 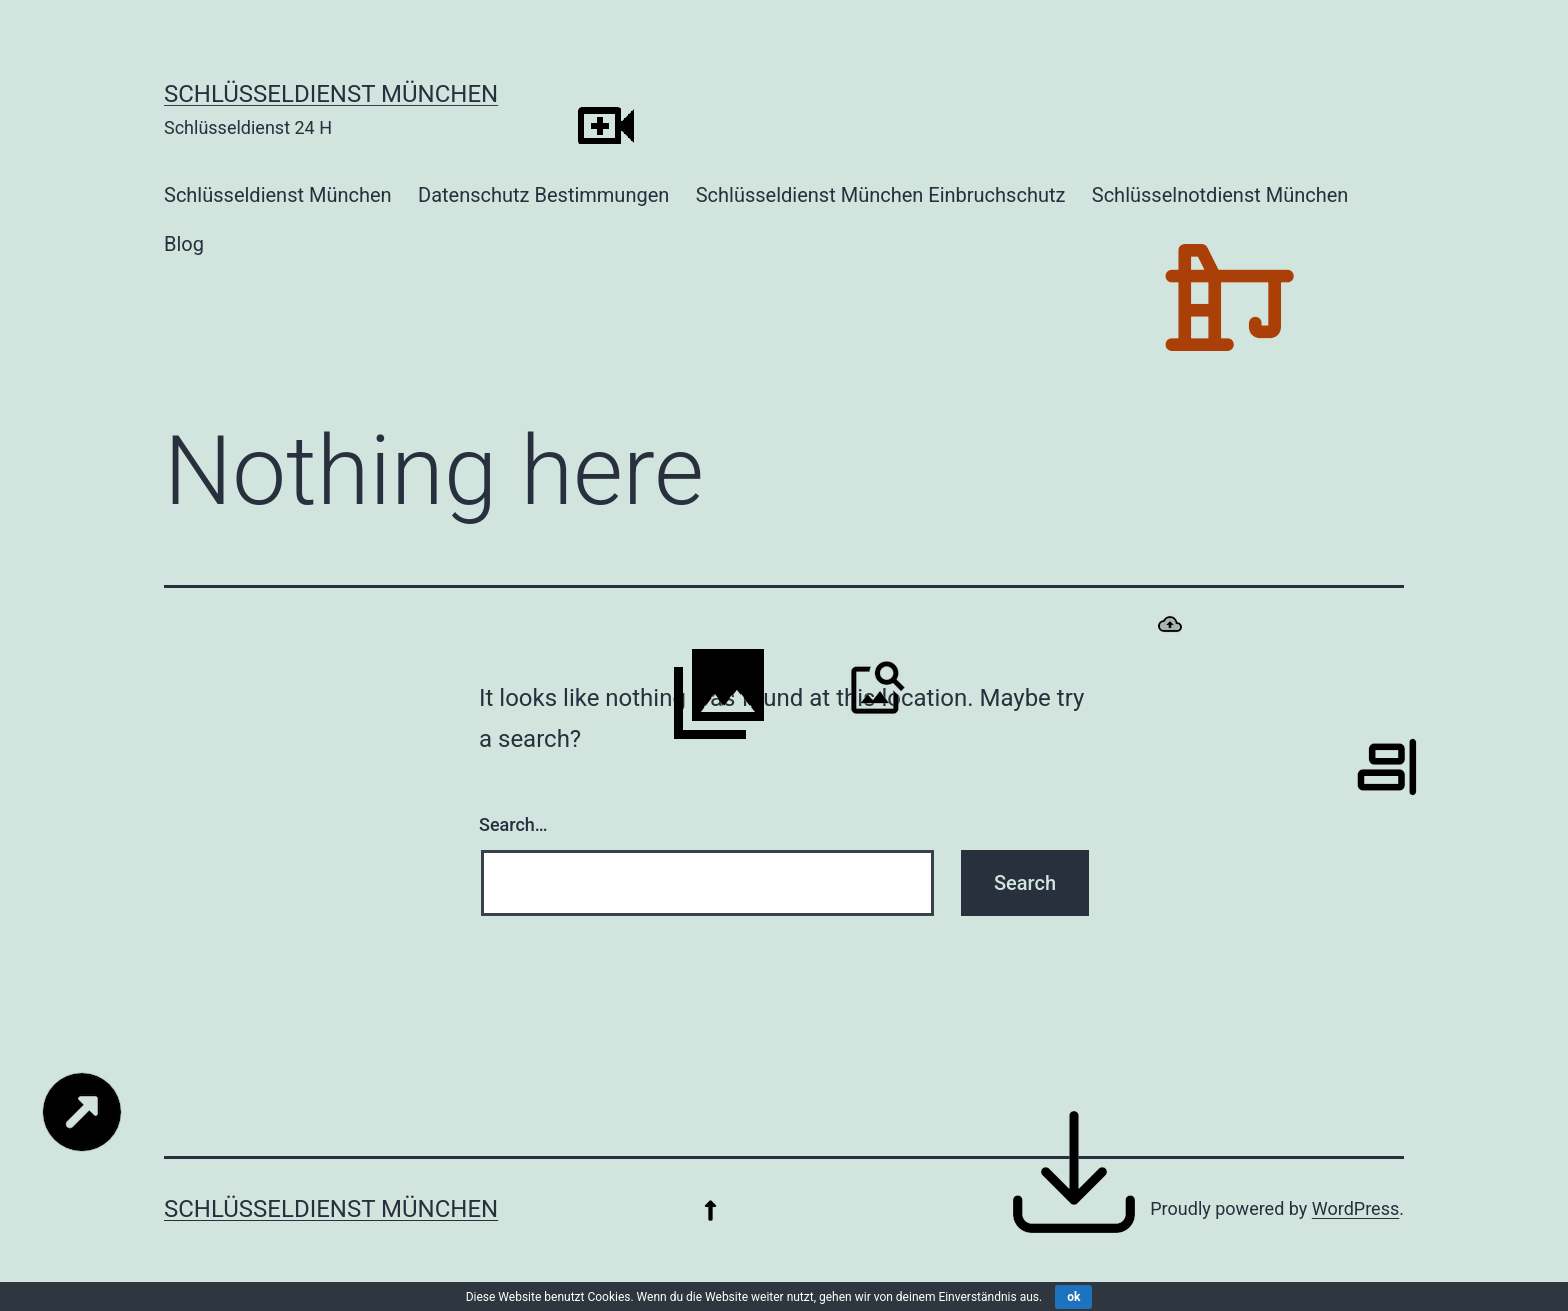 I want to click on start a new video call, so click(x=606, y=126).